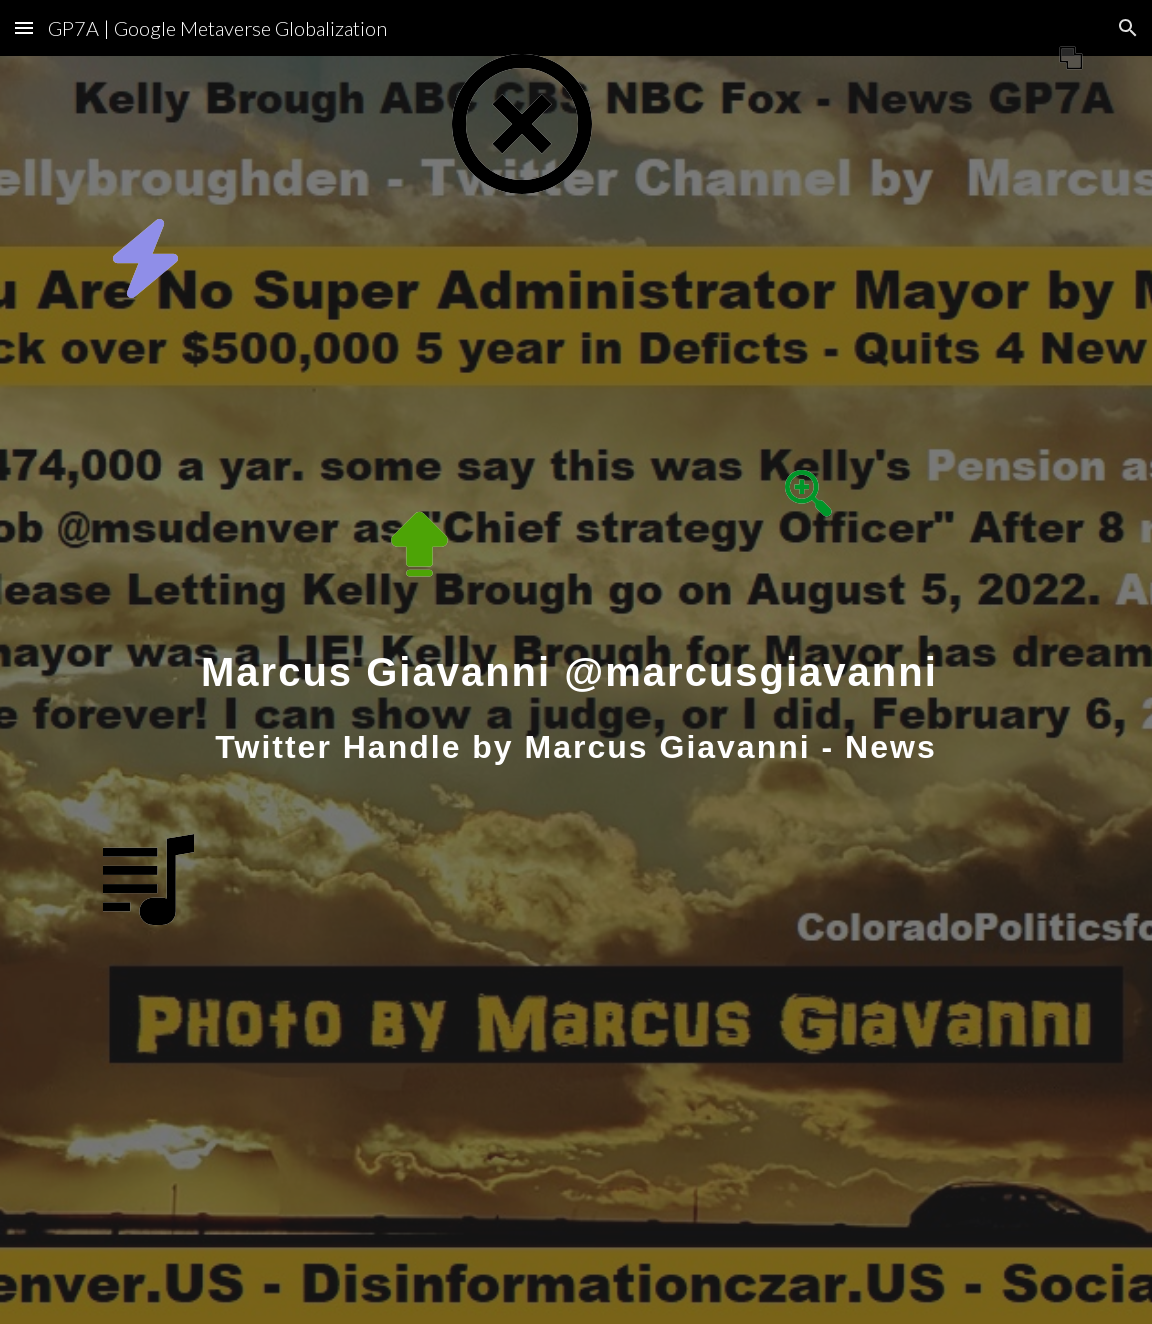 The image size is (1152, 1324). Describe the element at coordinates (1071, 58) in the screenshot. I see `merge or combine selected objects` at that location.